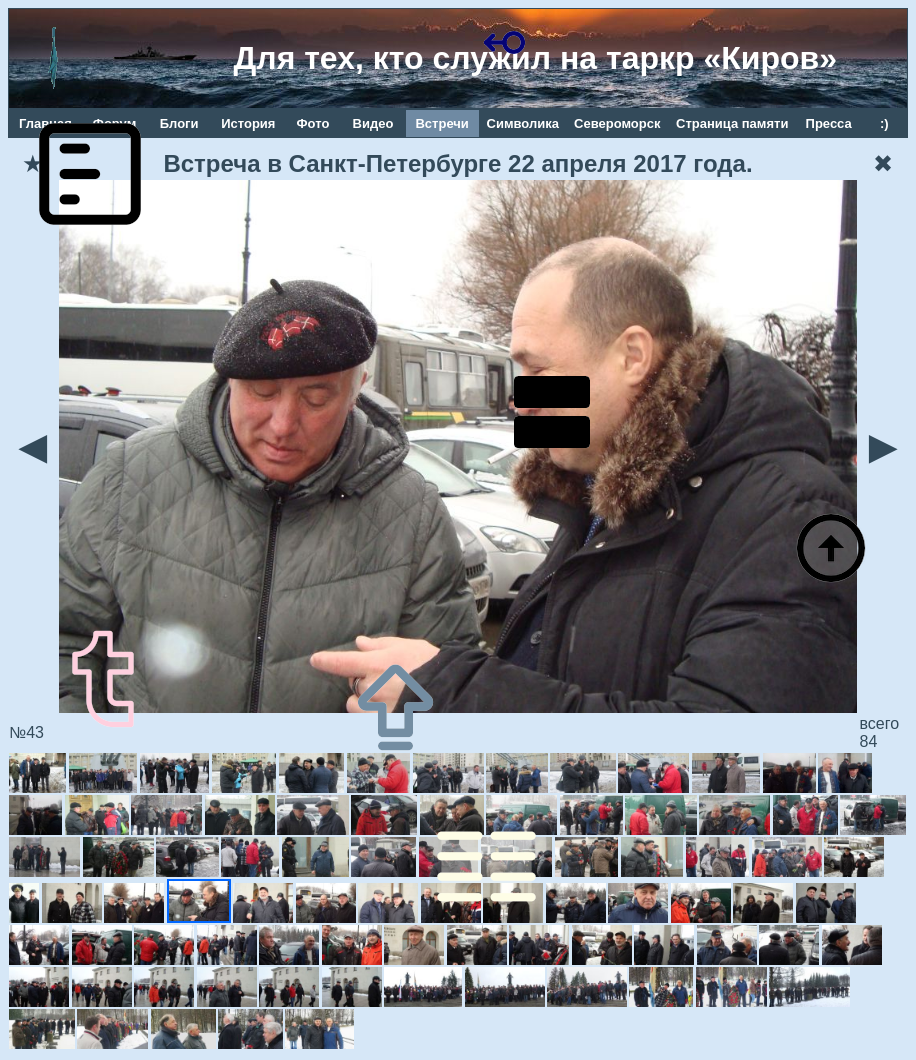  Describe the element at coordinates (554, 412) in the screenshot. I see `view agenda or list layout` at that location.